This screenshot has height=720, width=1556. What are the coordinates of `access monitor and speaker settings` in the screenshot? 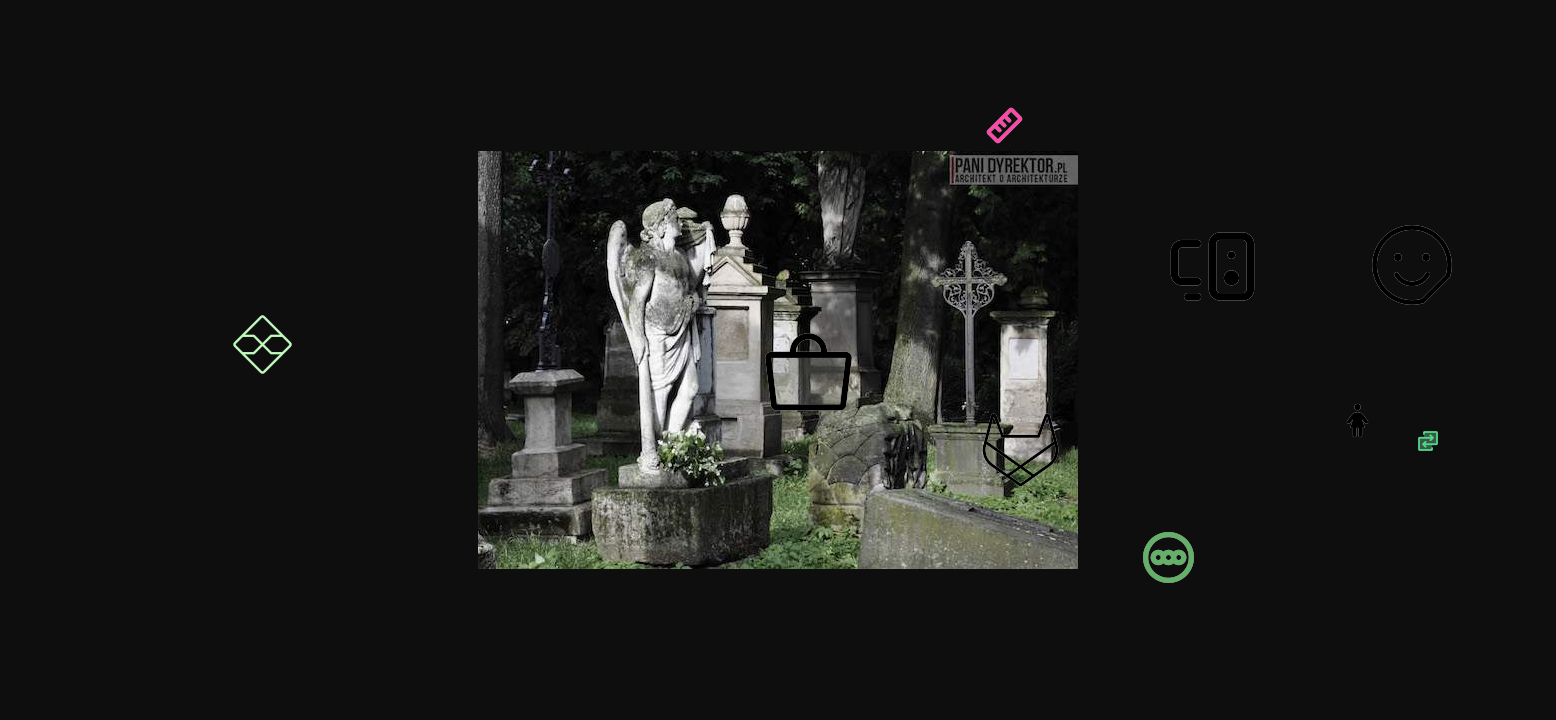 It's located at (1212, 266).